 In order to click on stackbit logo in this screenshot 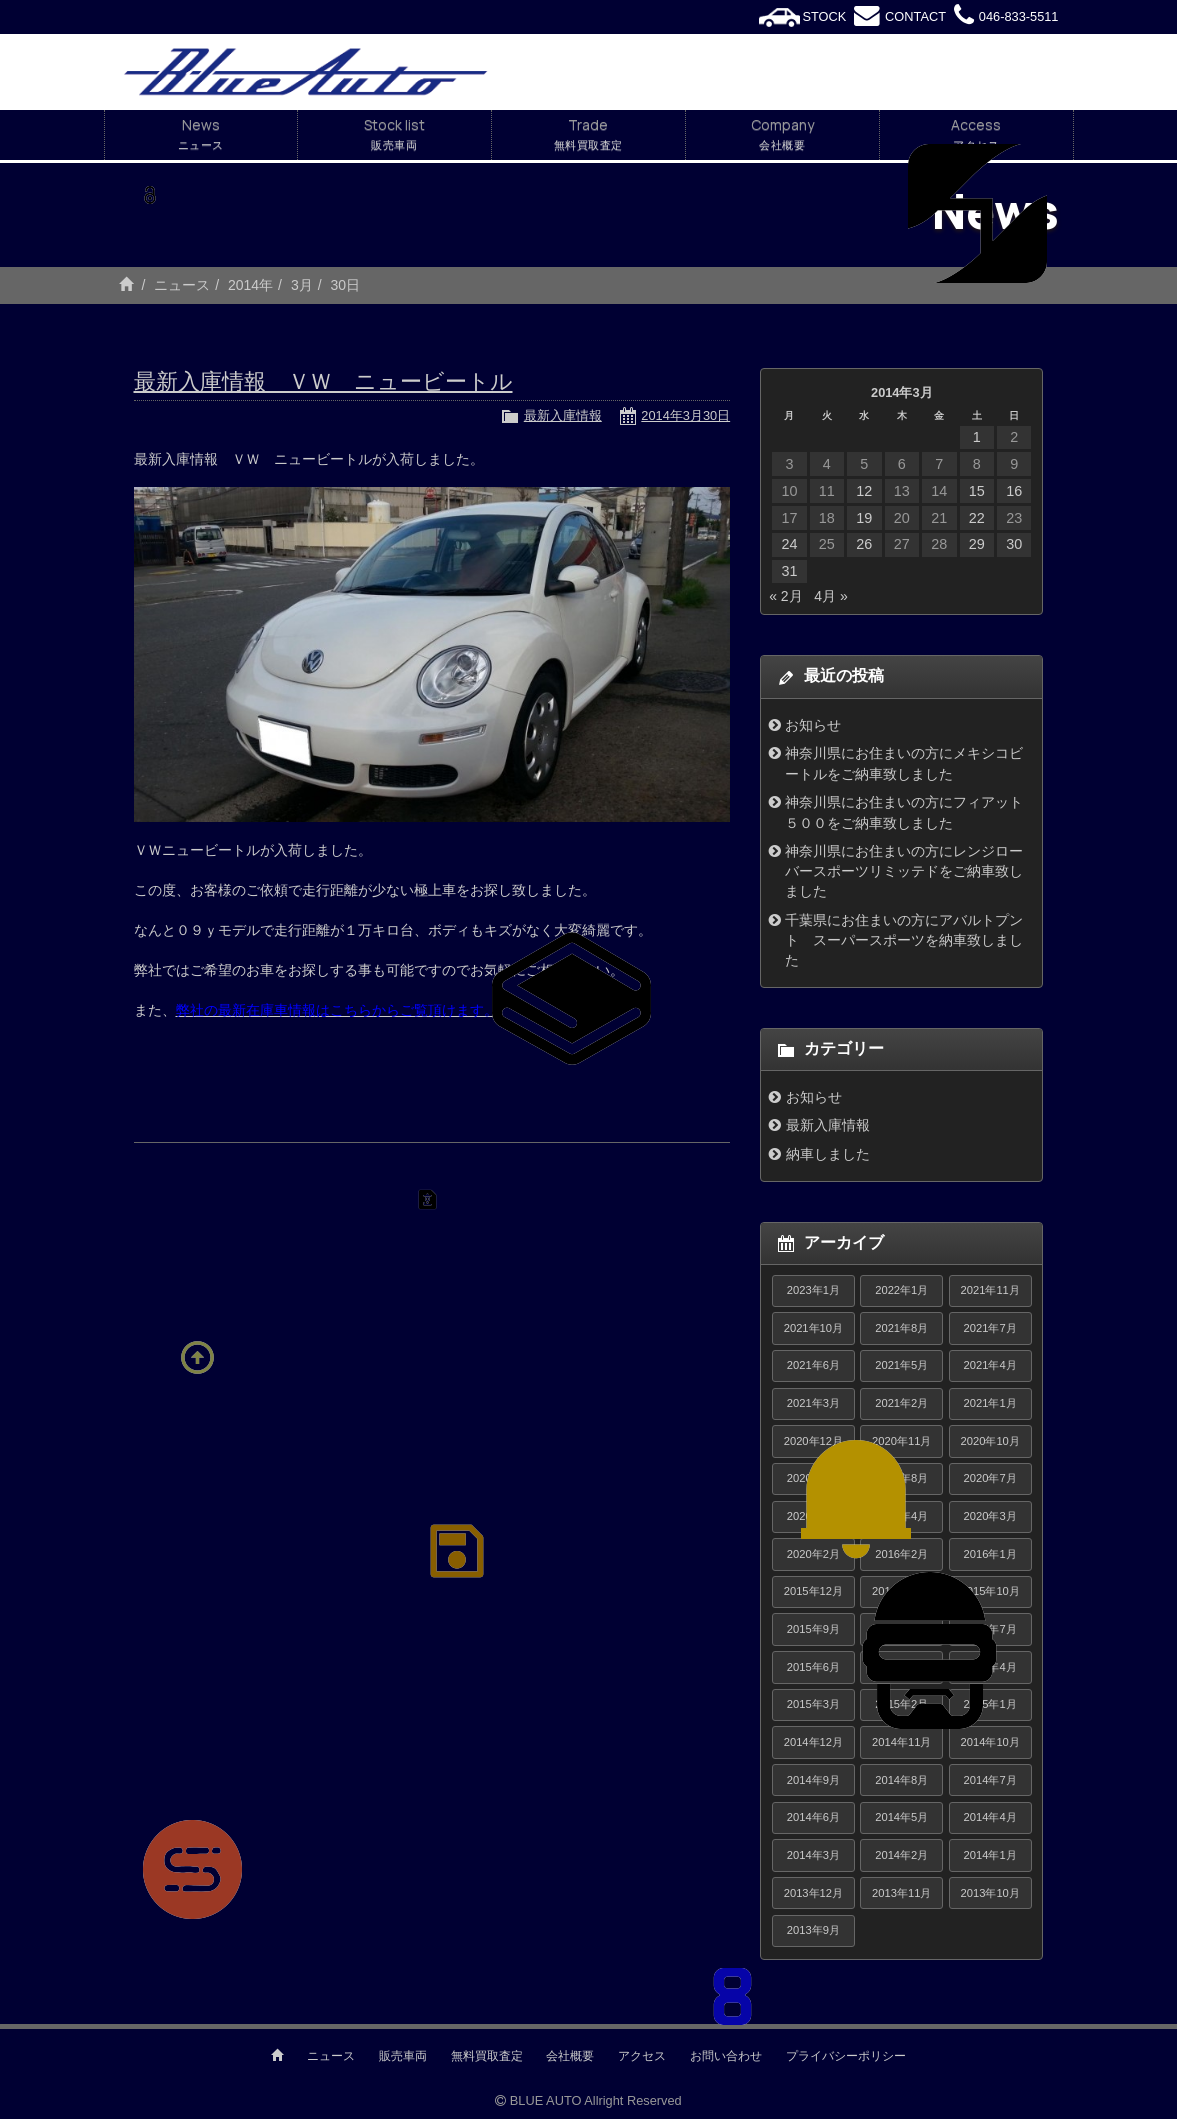, I will do `click(571, 998)`.